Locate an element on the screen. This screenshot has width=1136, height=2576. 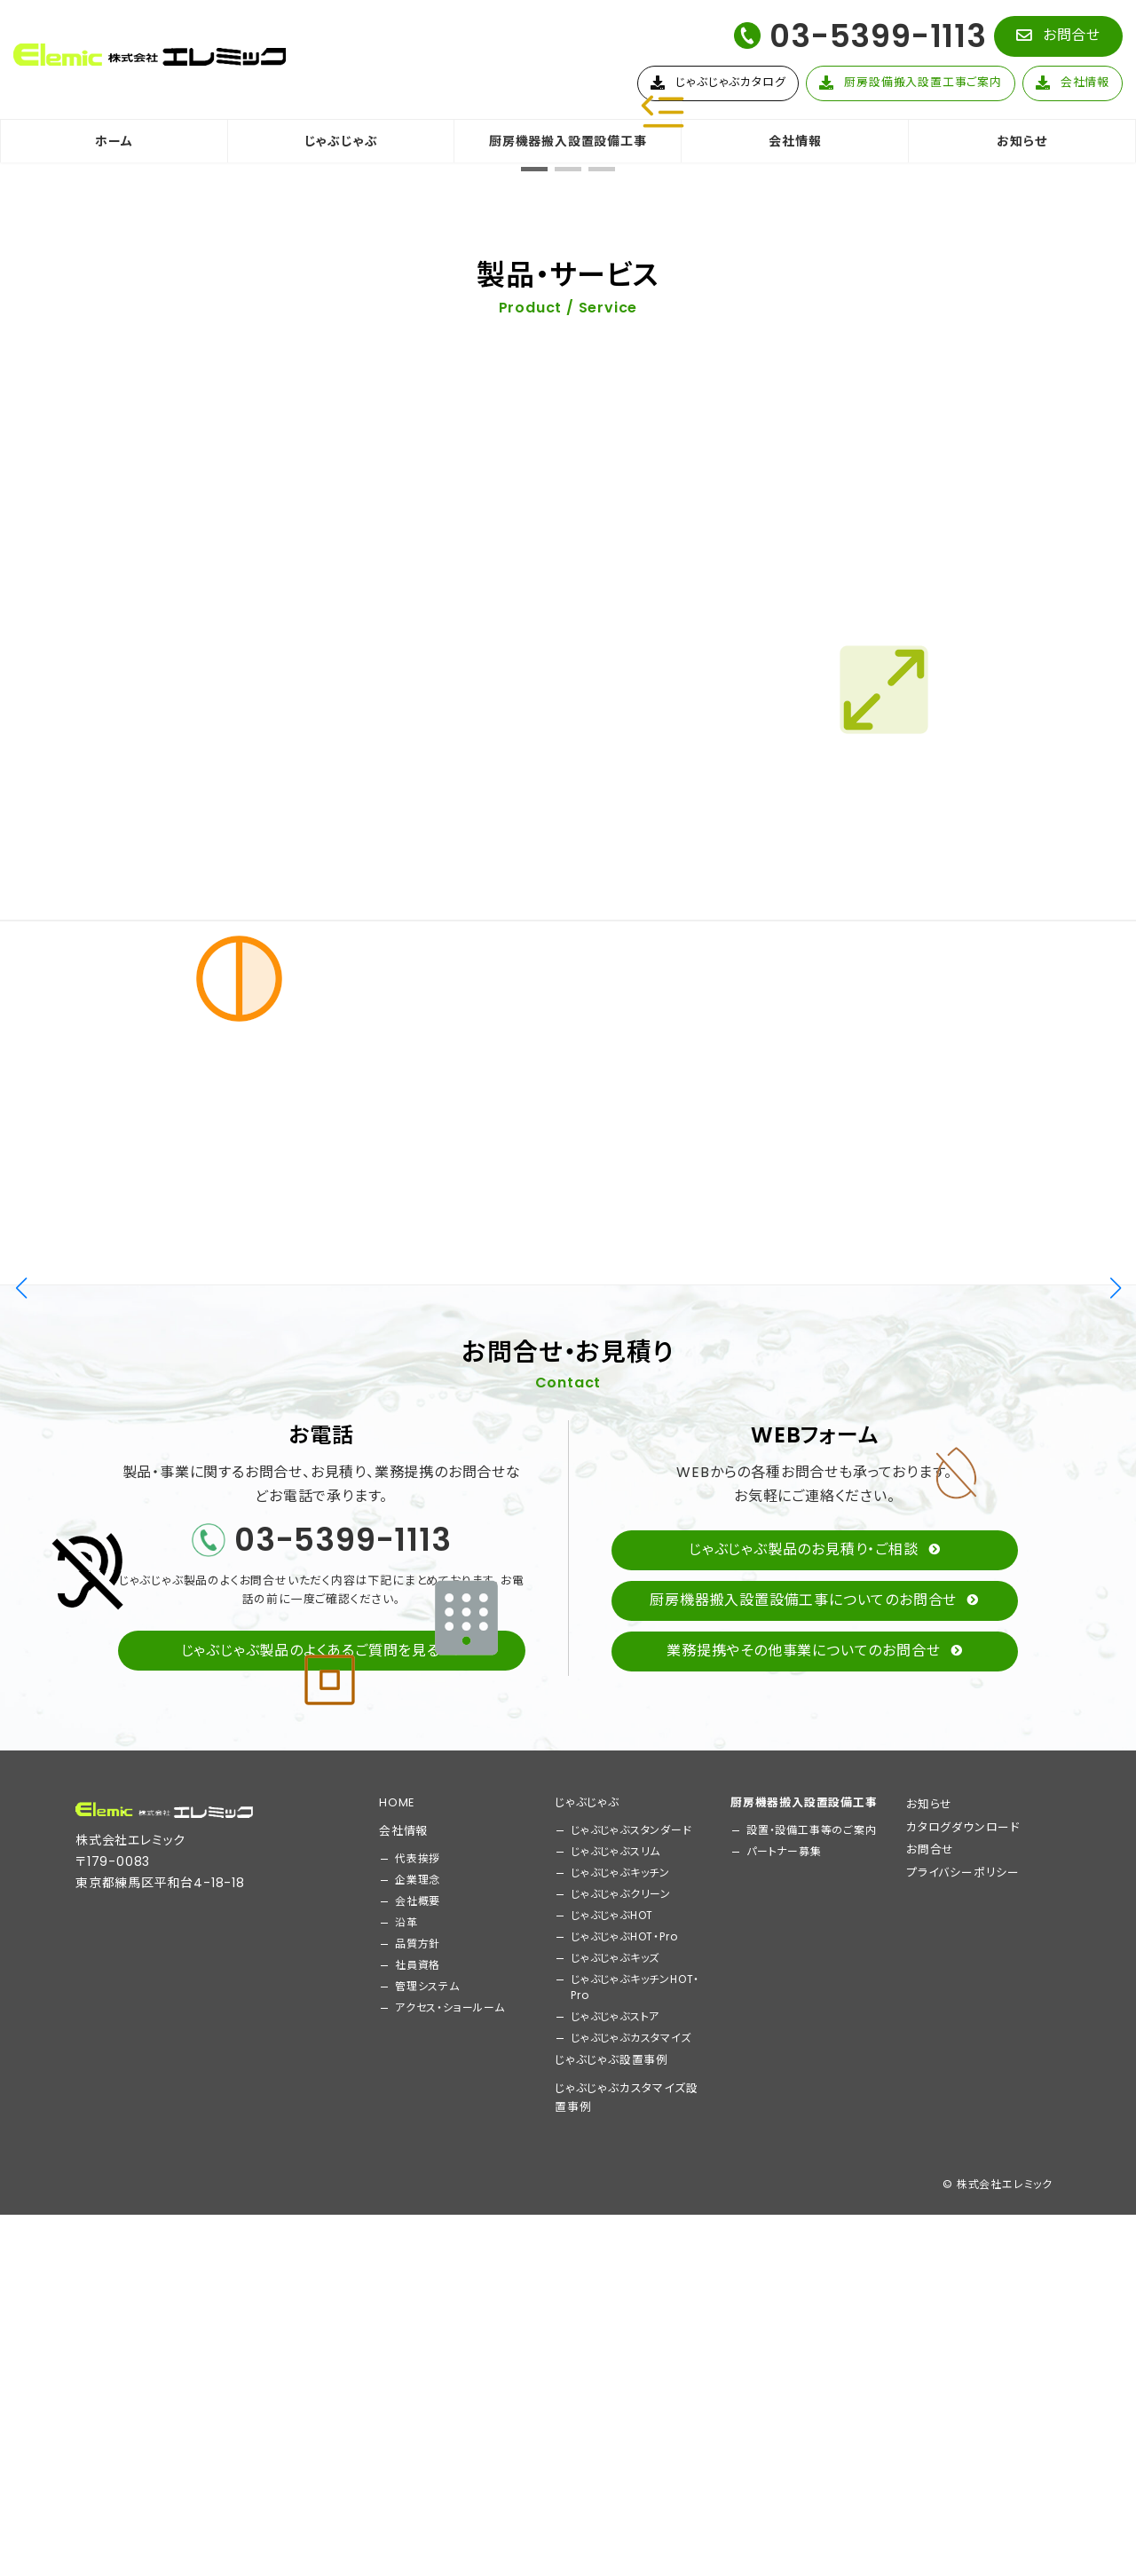
square payment services logo is located at coordinates (329, 1679).